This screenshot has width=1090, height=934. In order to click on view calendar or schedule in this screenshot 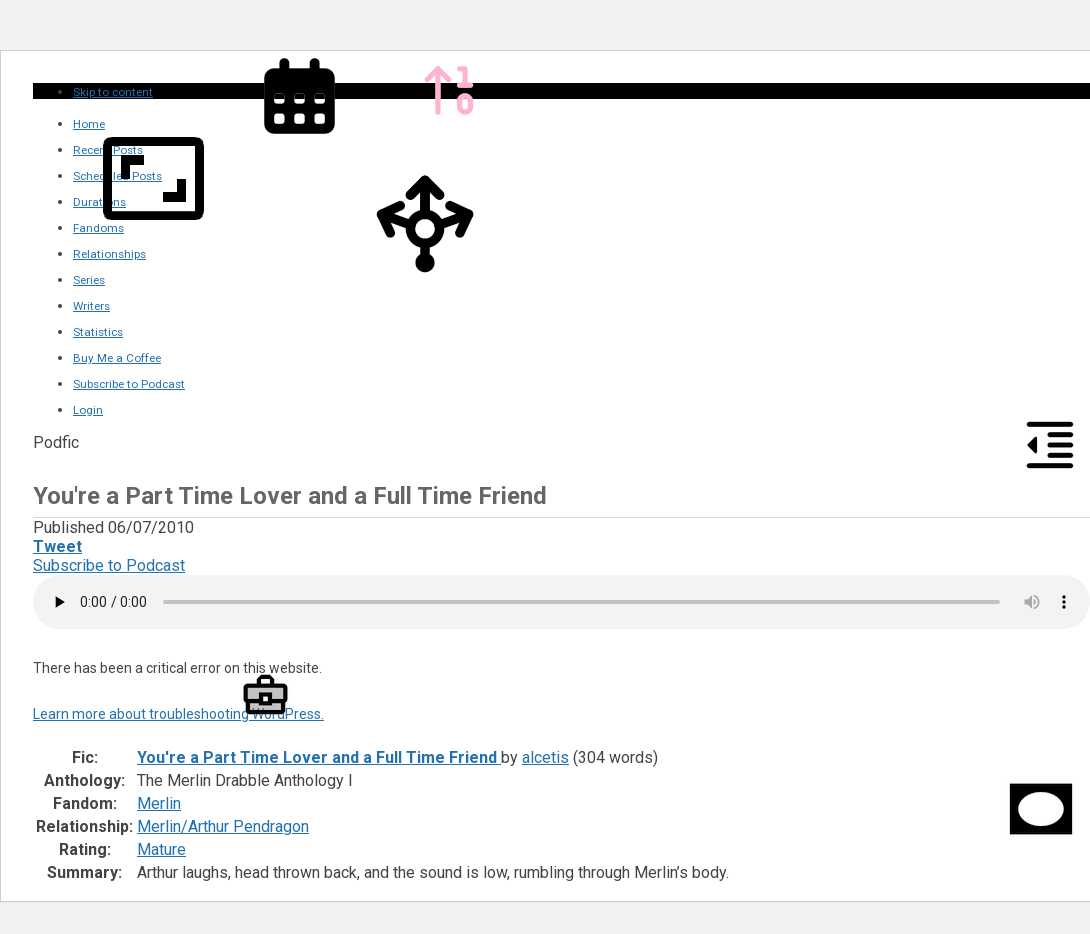, I will do `click(299, 98)`.